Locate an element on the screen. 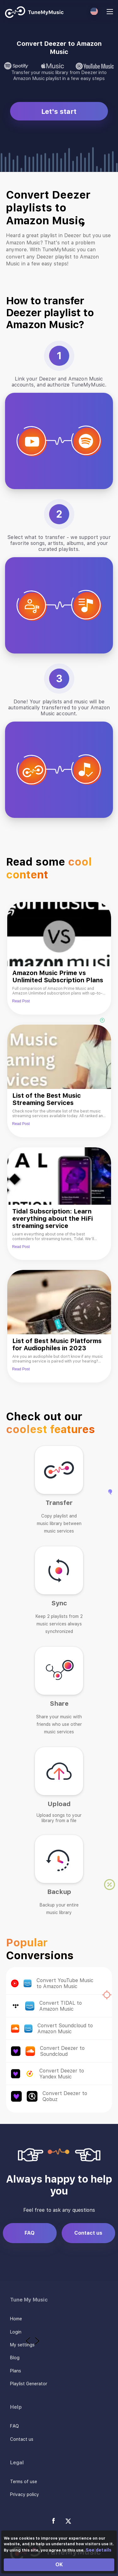 This screenshot has height=2576, width=118. find my current location is located at coordinates (107, 1995).